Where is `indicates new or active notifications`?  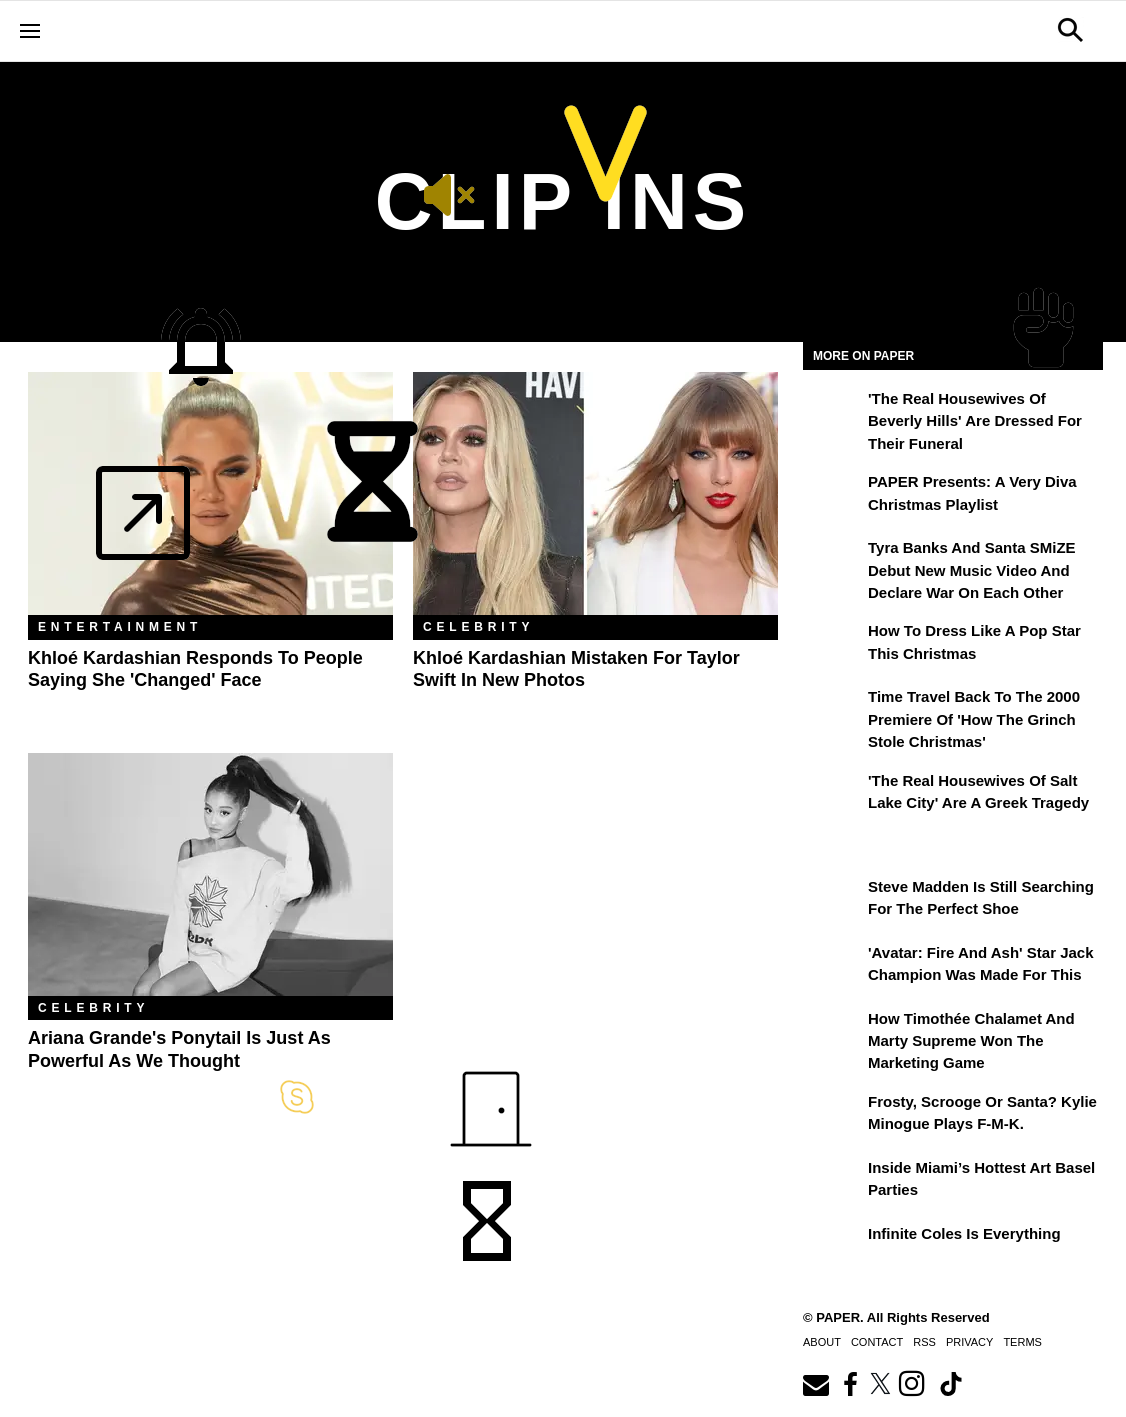 indicates new or active notifications is located at coordinates (201, 346).